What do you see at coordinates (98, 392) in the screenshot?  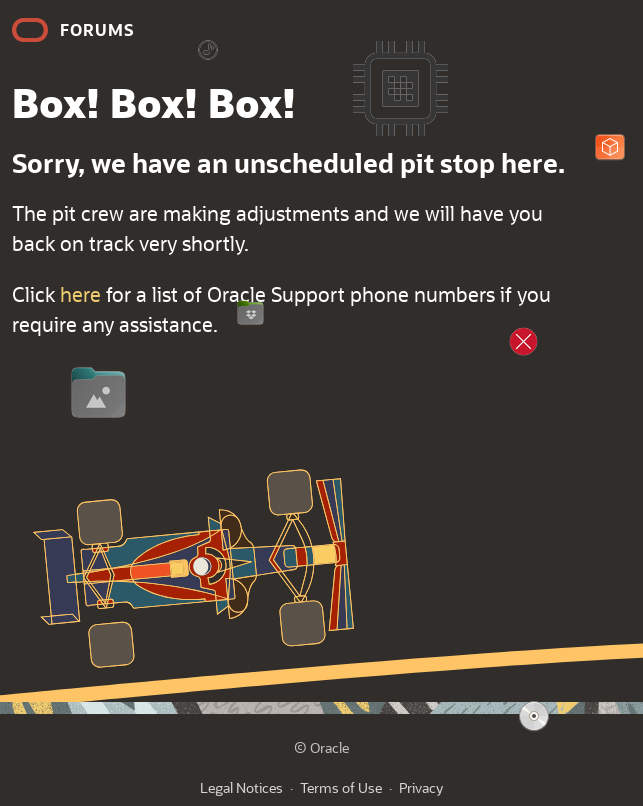 I see `open your pictures folder` at bounding box center [98, 392].